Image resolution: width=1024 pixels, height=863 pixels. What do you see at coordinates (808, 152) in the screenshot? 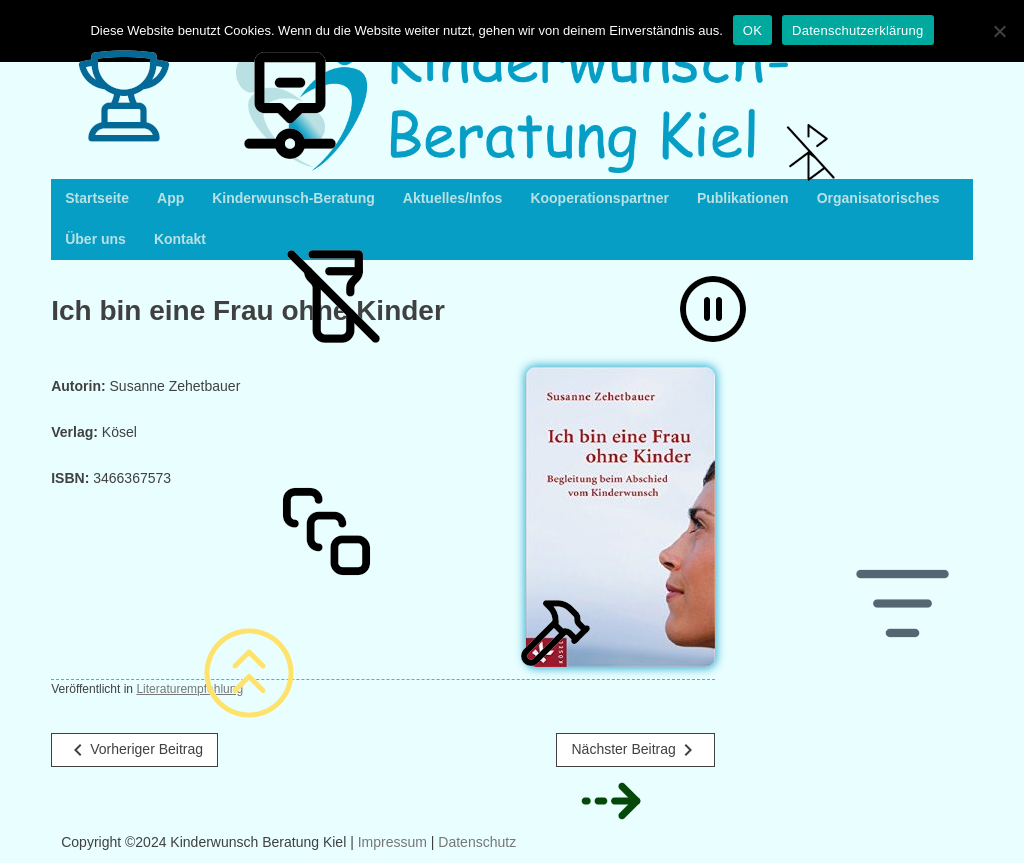
I see `bluetooth is disabled or unavailable` at bounding box center [808, 152].